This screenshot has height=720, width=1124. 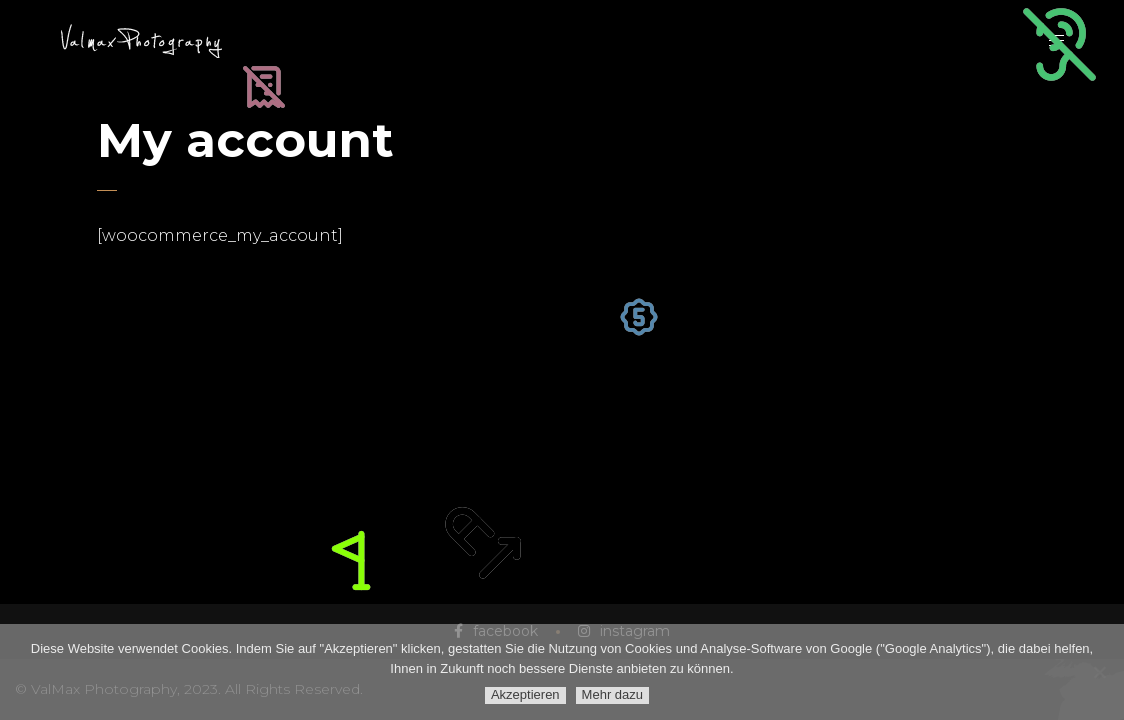 I want to click on indicates a level 5 ranking or badge, so click(x=639, y=317).